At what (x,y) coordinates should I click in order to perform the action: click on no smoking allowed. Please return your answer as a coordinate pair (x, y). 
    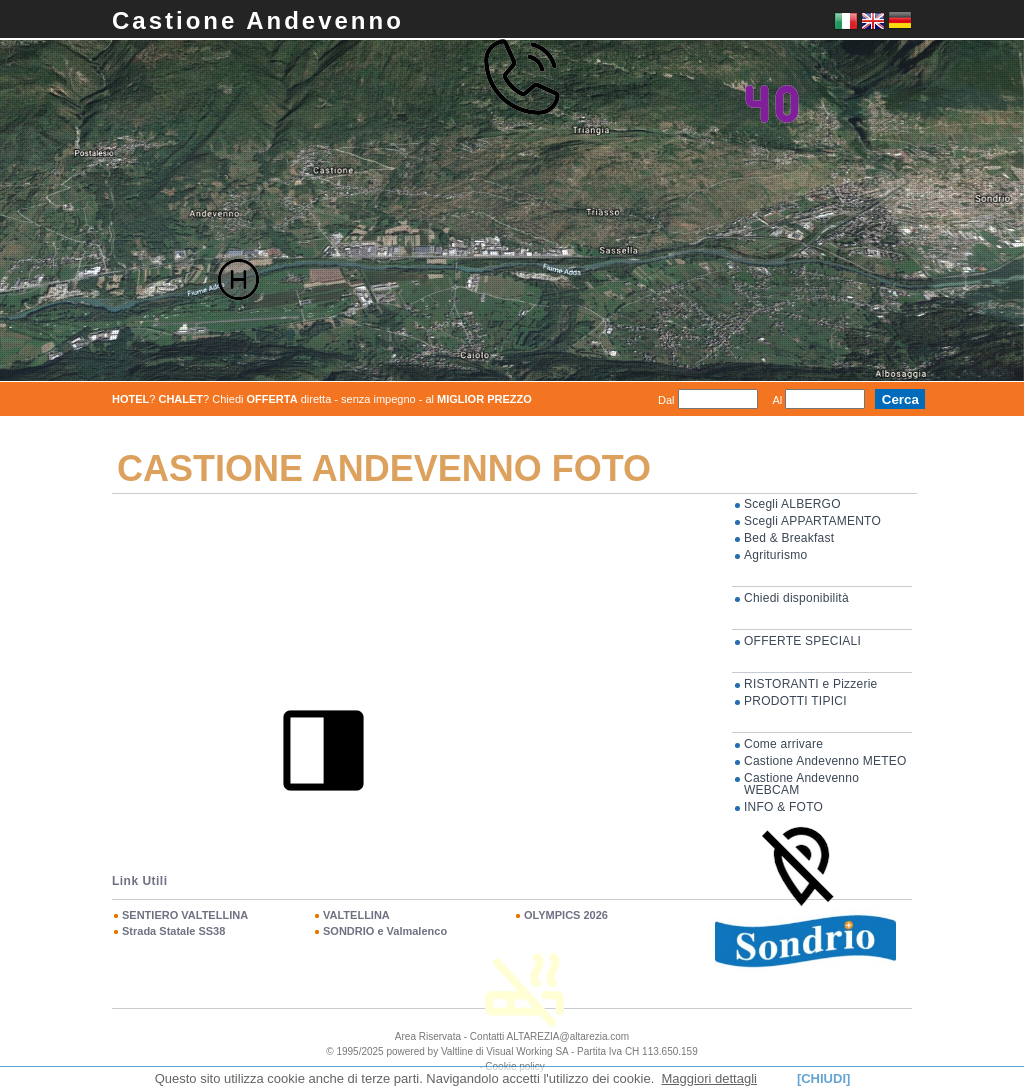
    Looking at the image, I should click on (524, 992).